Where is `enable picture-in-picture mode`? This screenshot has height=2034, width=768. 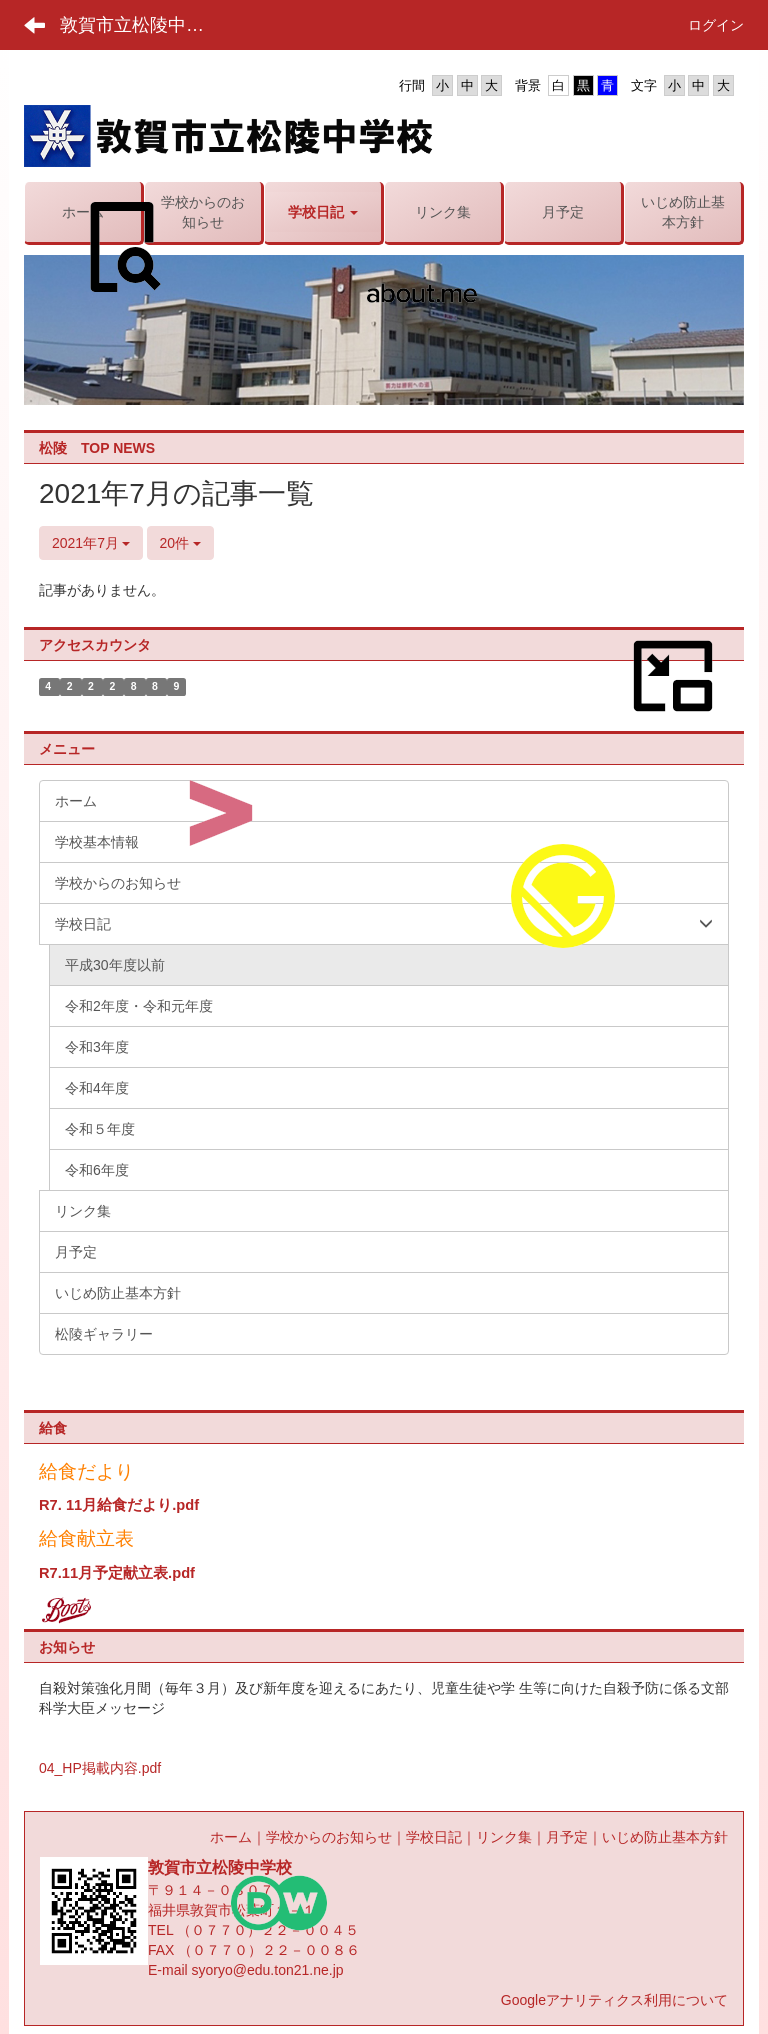
enable picture-in-picture mode is located at coordinates (673, 676).